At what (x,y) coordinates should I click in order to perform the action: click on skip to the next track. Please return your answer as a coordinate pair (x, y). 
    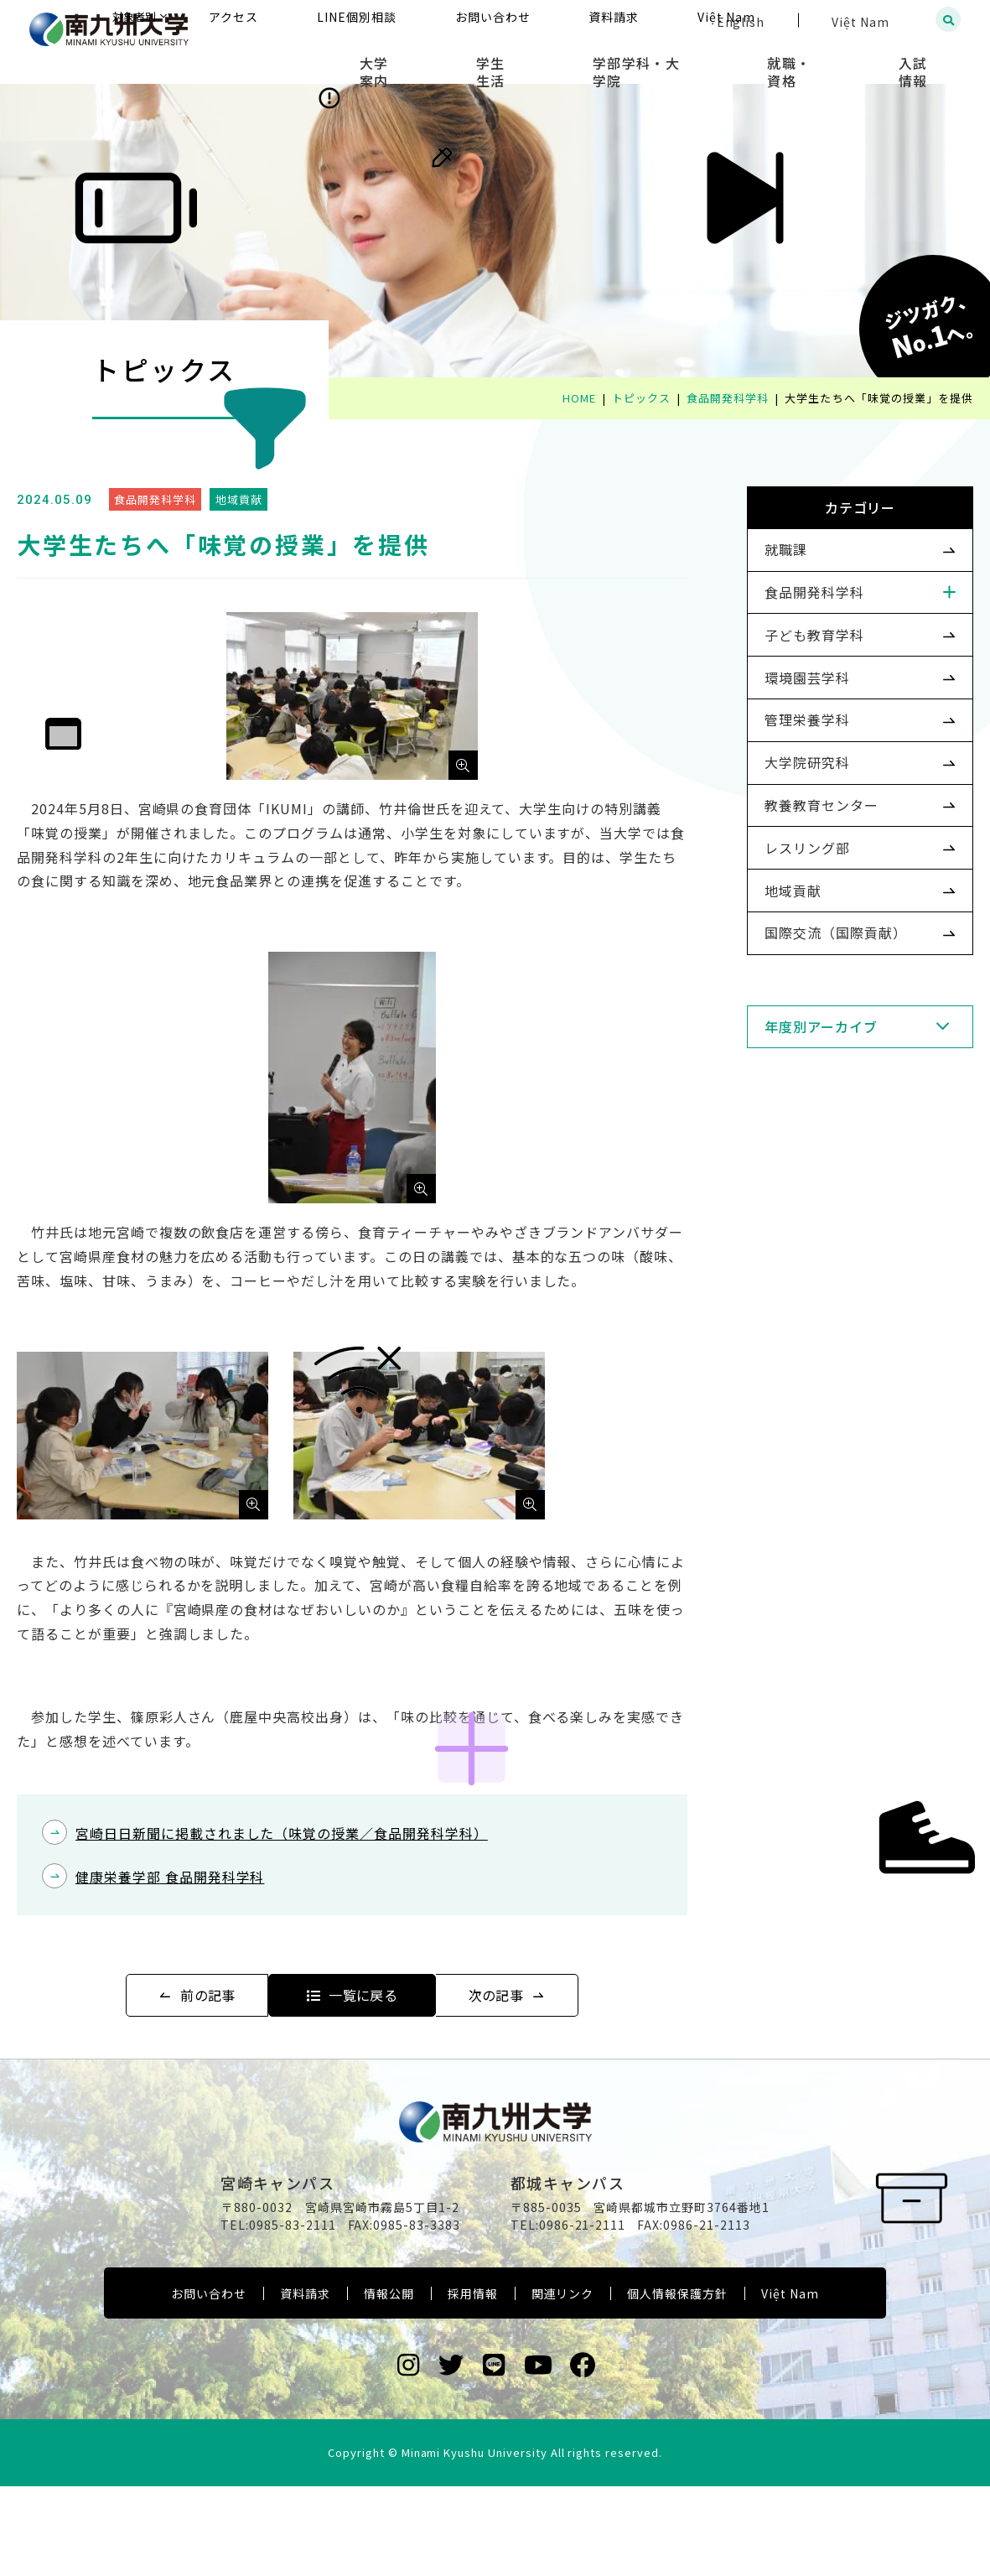
    Looking at the image, I should click on (745, 198).